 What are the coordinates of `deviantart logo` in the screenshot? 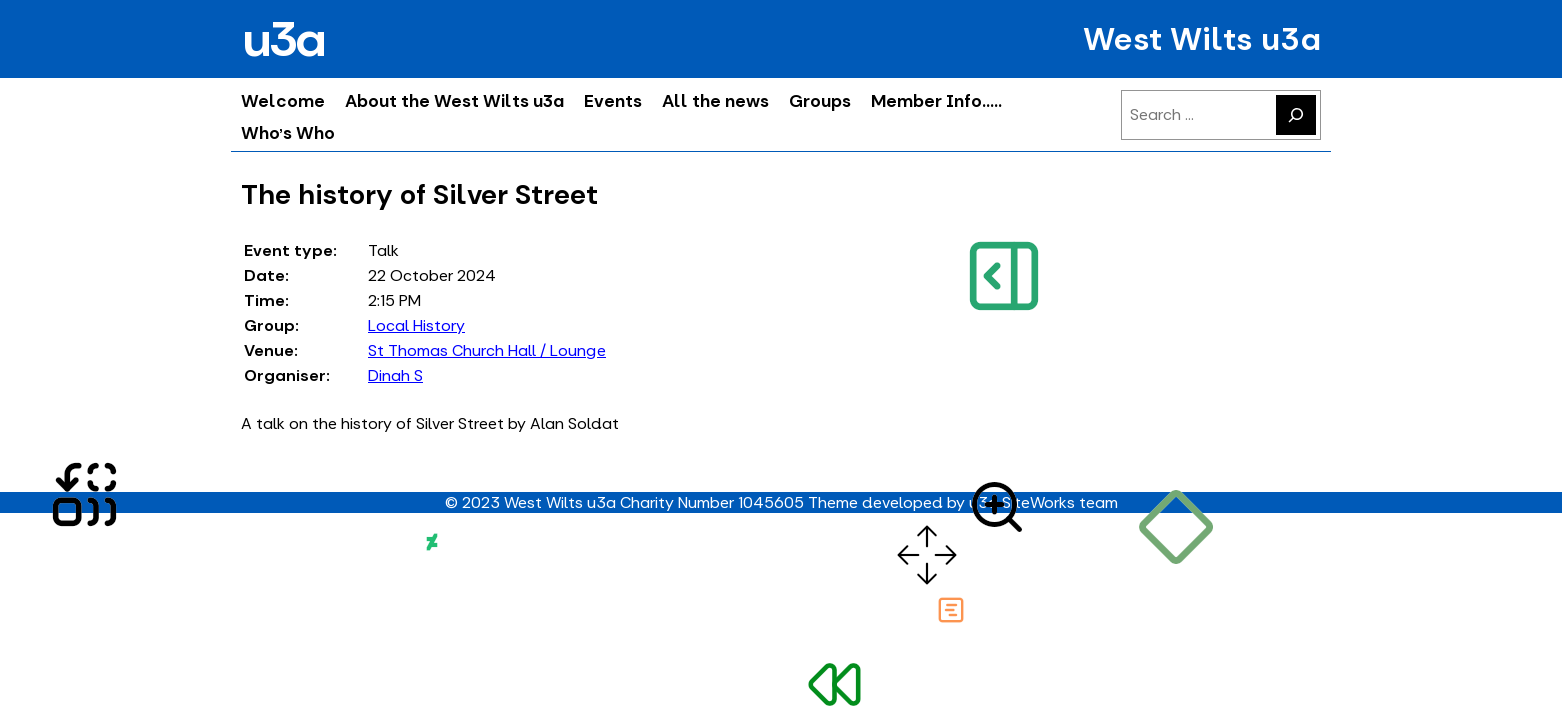 It's located at (432, 542).